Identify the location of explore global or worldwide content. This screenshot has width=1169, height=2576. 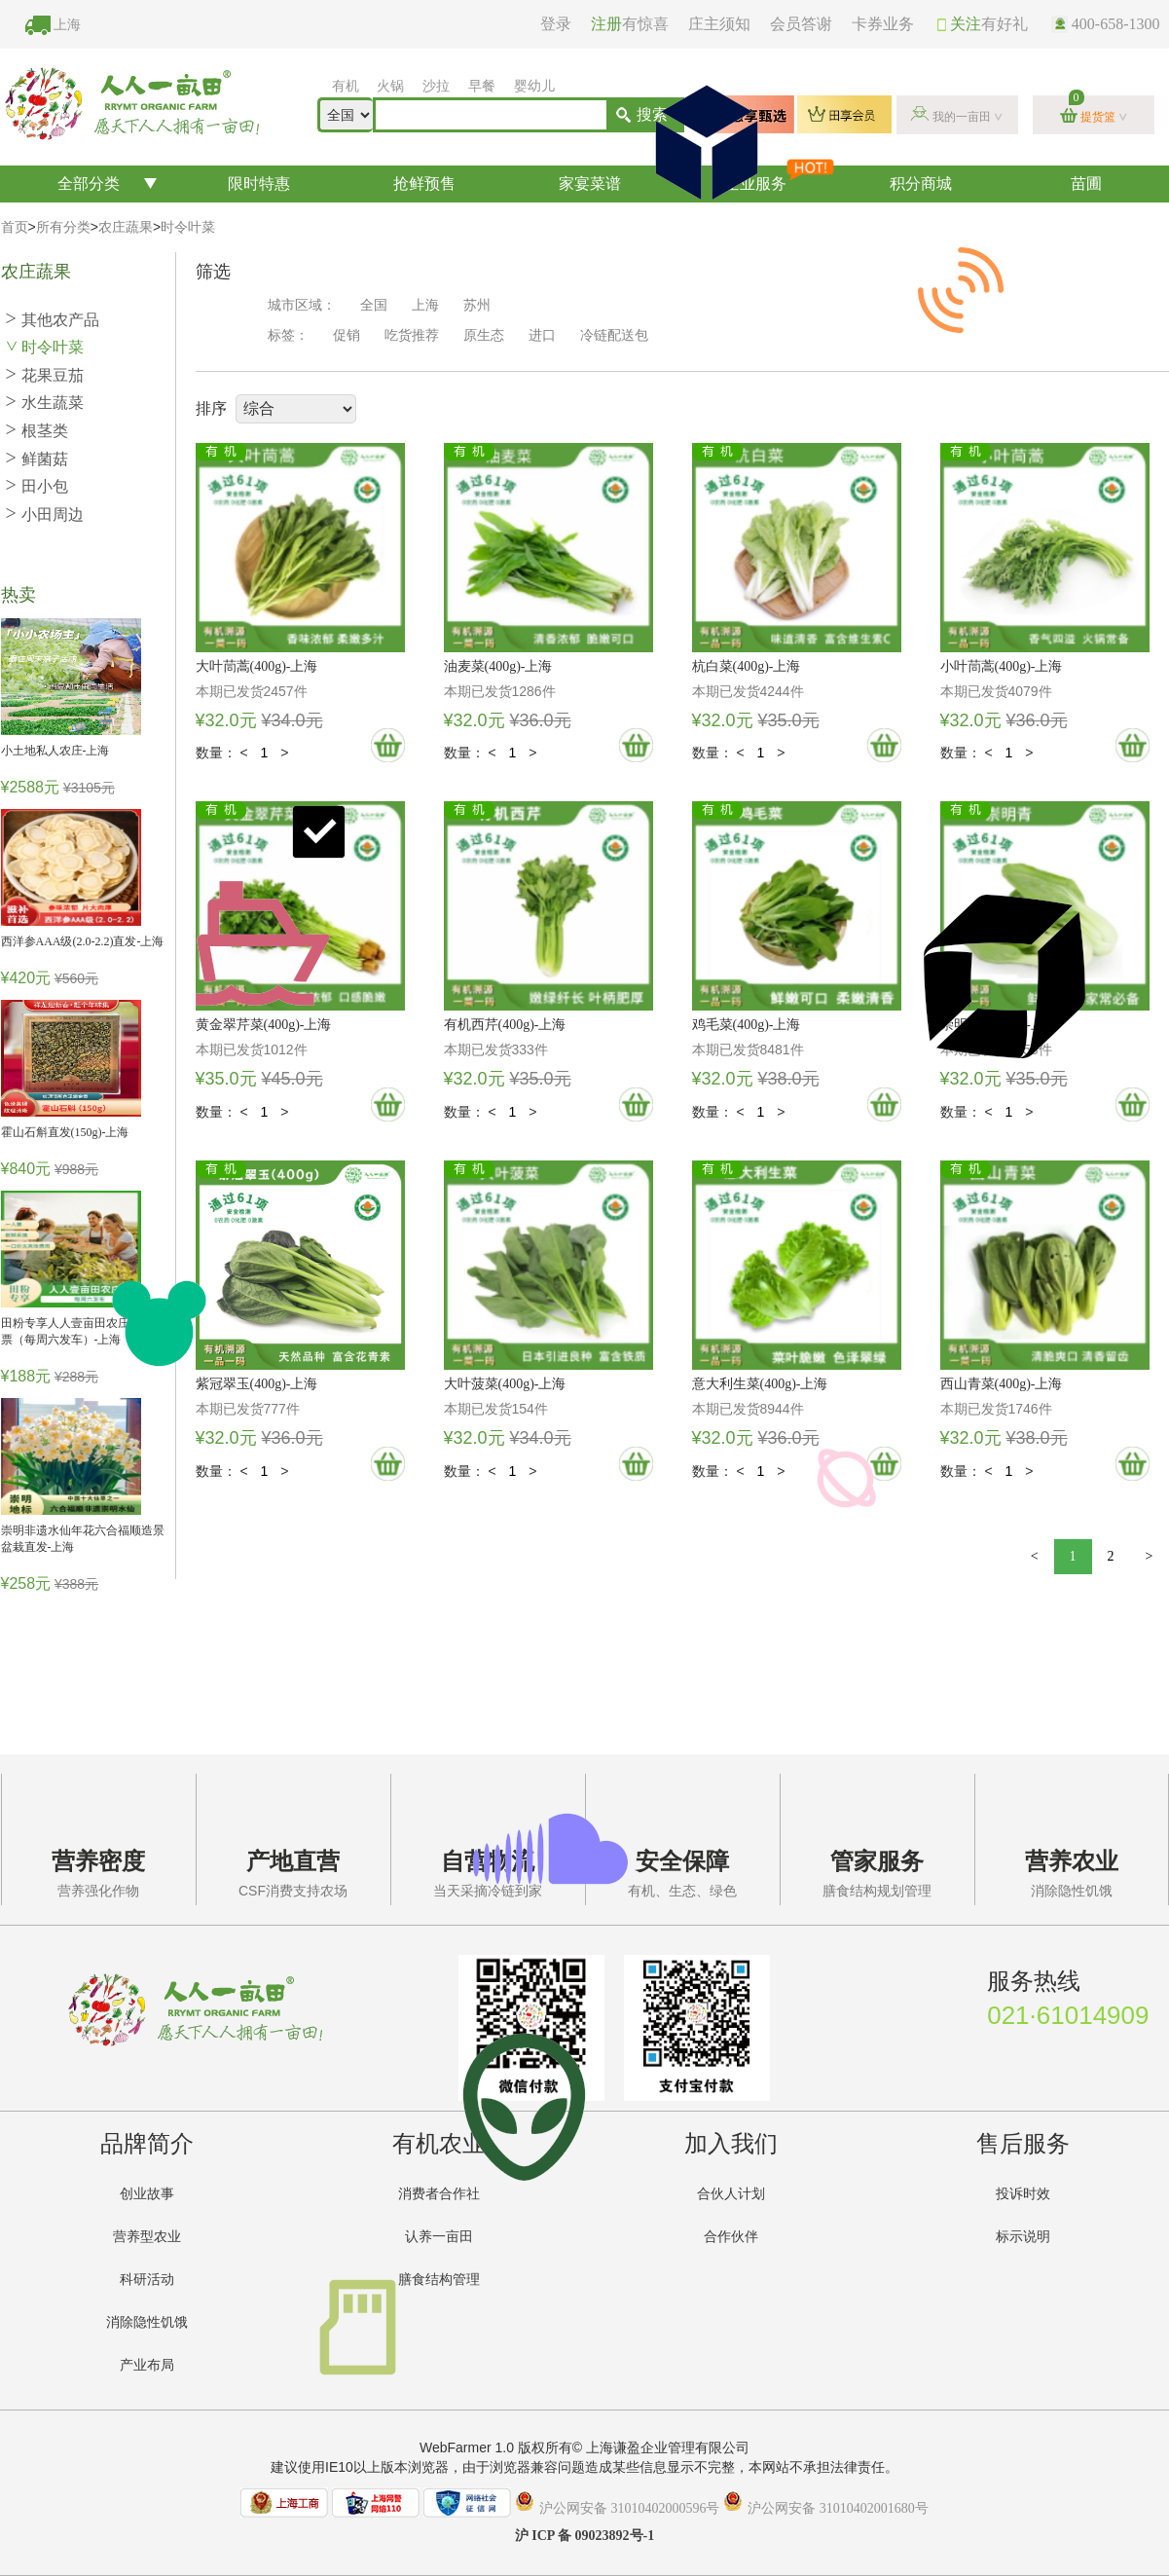
(845, 1479).